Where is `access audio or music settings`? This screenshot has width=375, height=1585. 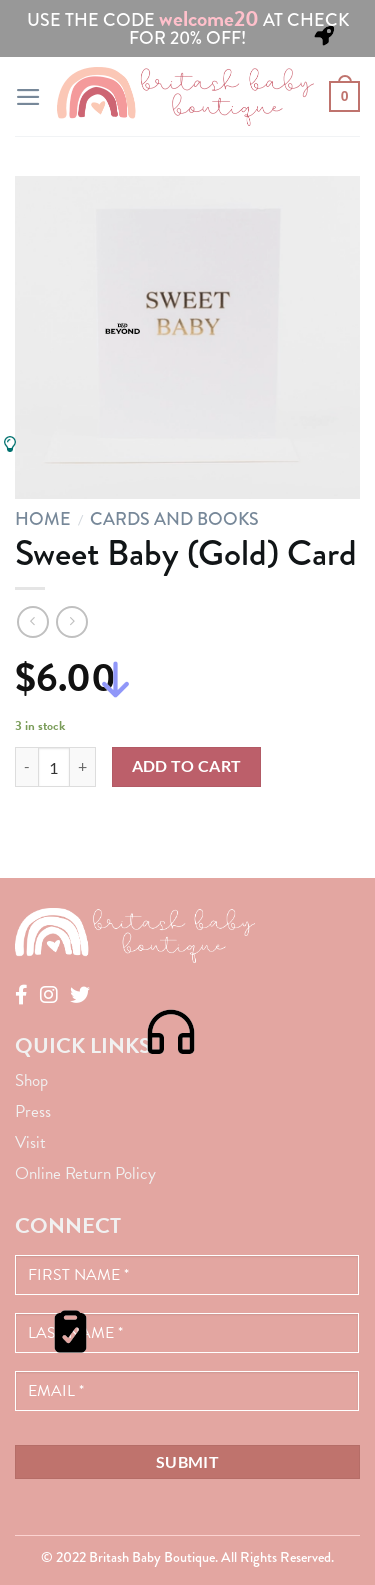
access audio or music settings is located at coordinates (171, 1033).